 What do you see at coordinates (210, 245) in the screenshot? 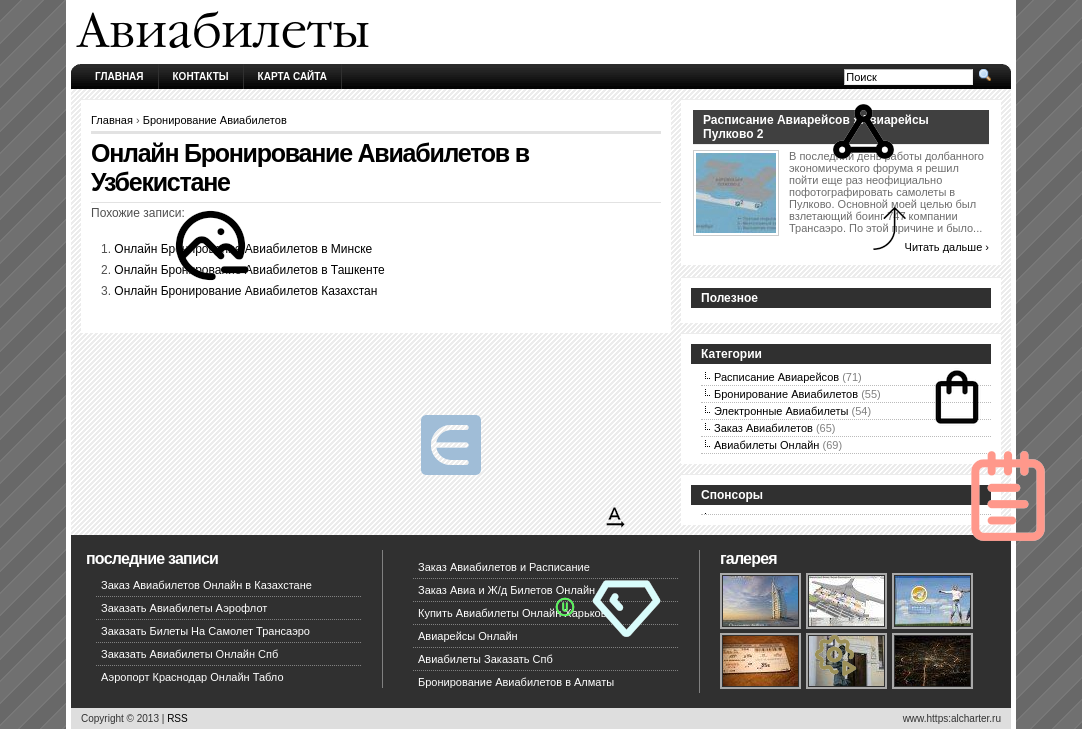
I see `remove a photo from your collection` at bounding box center [210, 245].